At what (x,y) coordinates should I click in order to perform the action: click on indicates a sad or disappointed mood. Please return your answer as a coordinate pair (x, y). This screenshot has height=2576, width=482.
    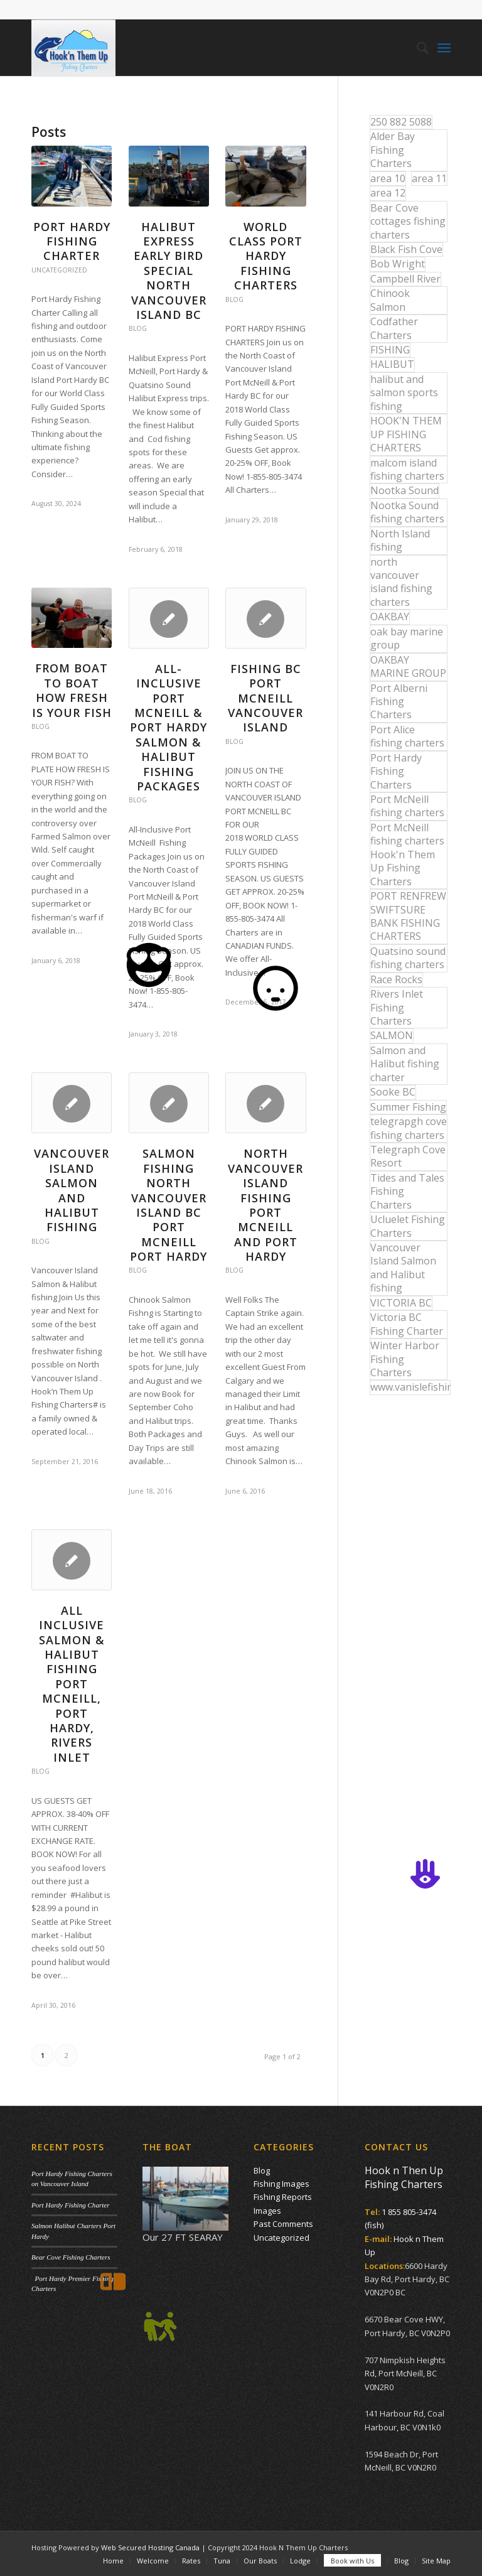
    Looking at the image, I should click on (276, 988).